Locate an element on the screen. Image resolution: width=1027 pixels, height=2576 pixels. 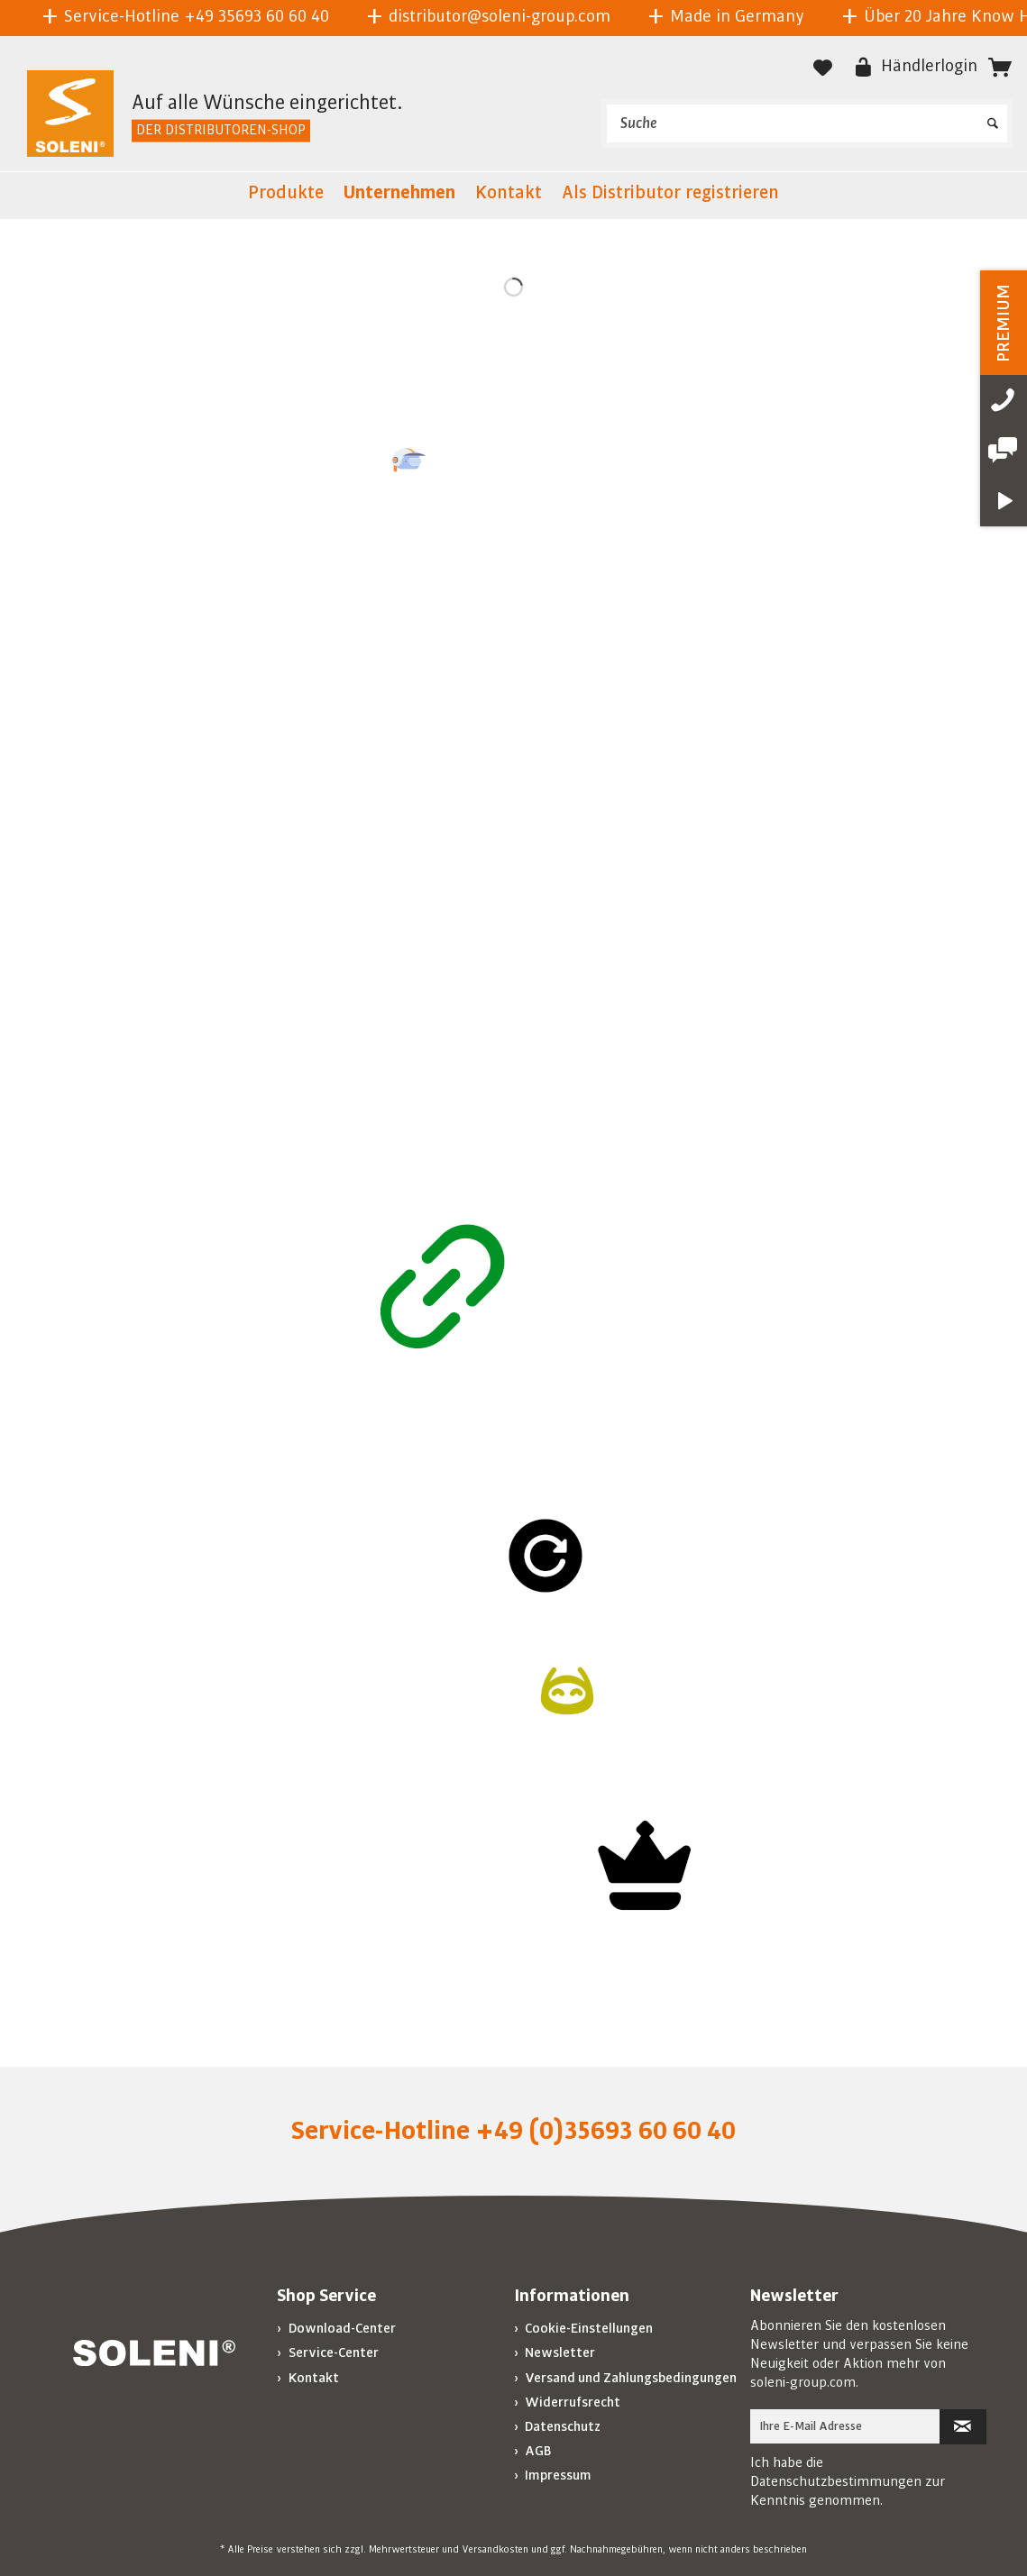
discord early supporter badge is located at coordinates (408, 460).